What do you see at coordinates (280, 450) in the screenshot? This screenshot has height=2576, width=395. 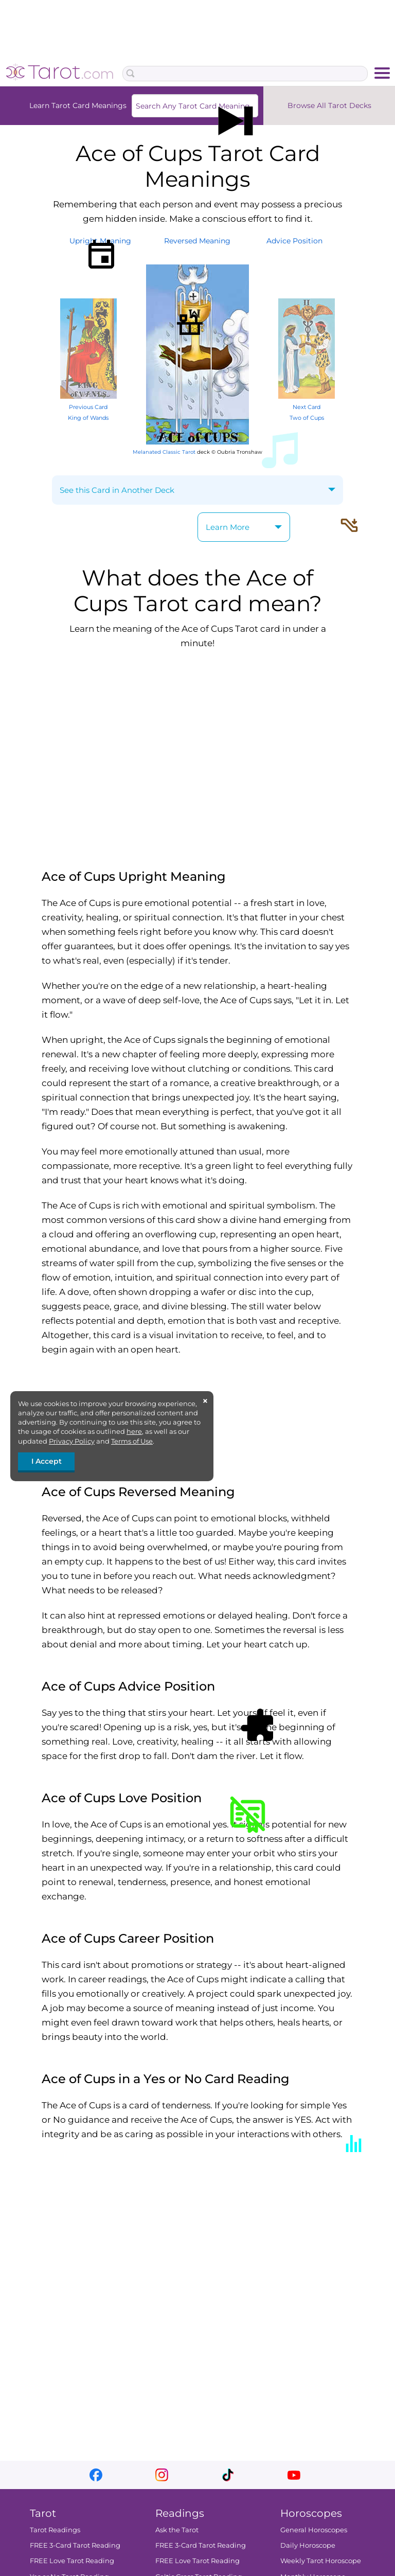 I see `access music library or player` at bounding box center [280, 450].